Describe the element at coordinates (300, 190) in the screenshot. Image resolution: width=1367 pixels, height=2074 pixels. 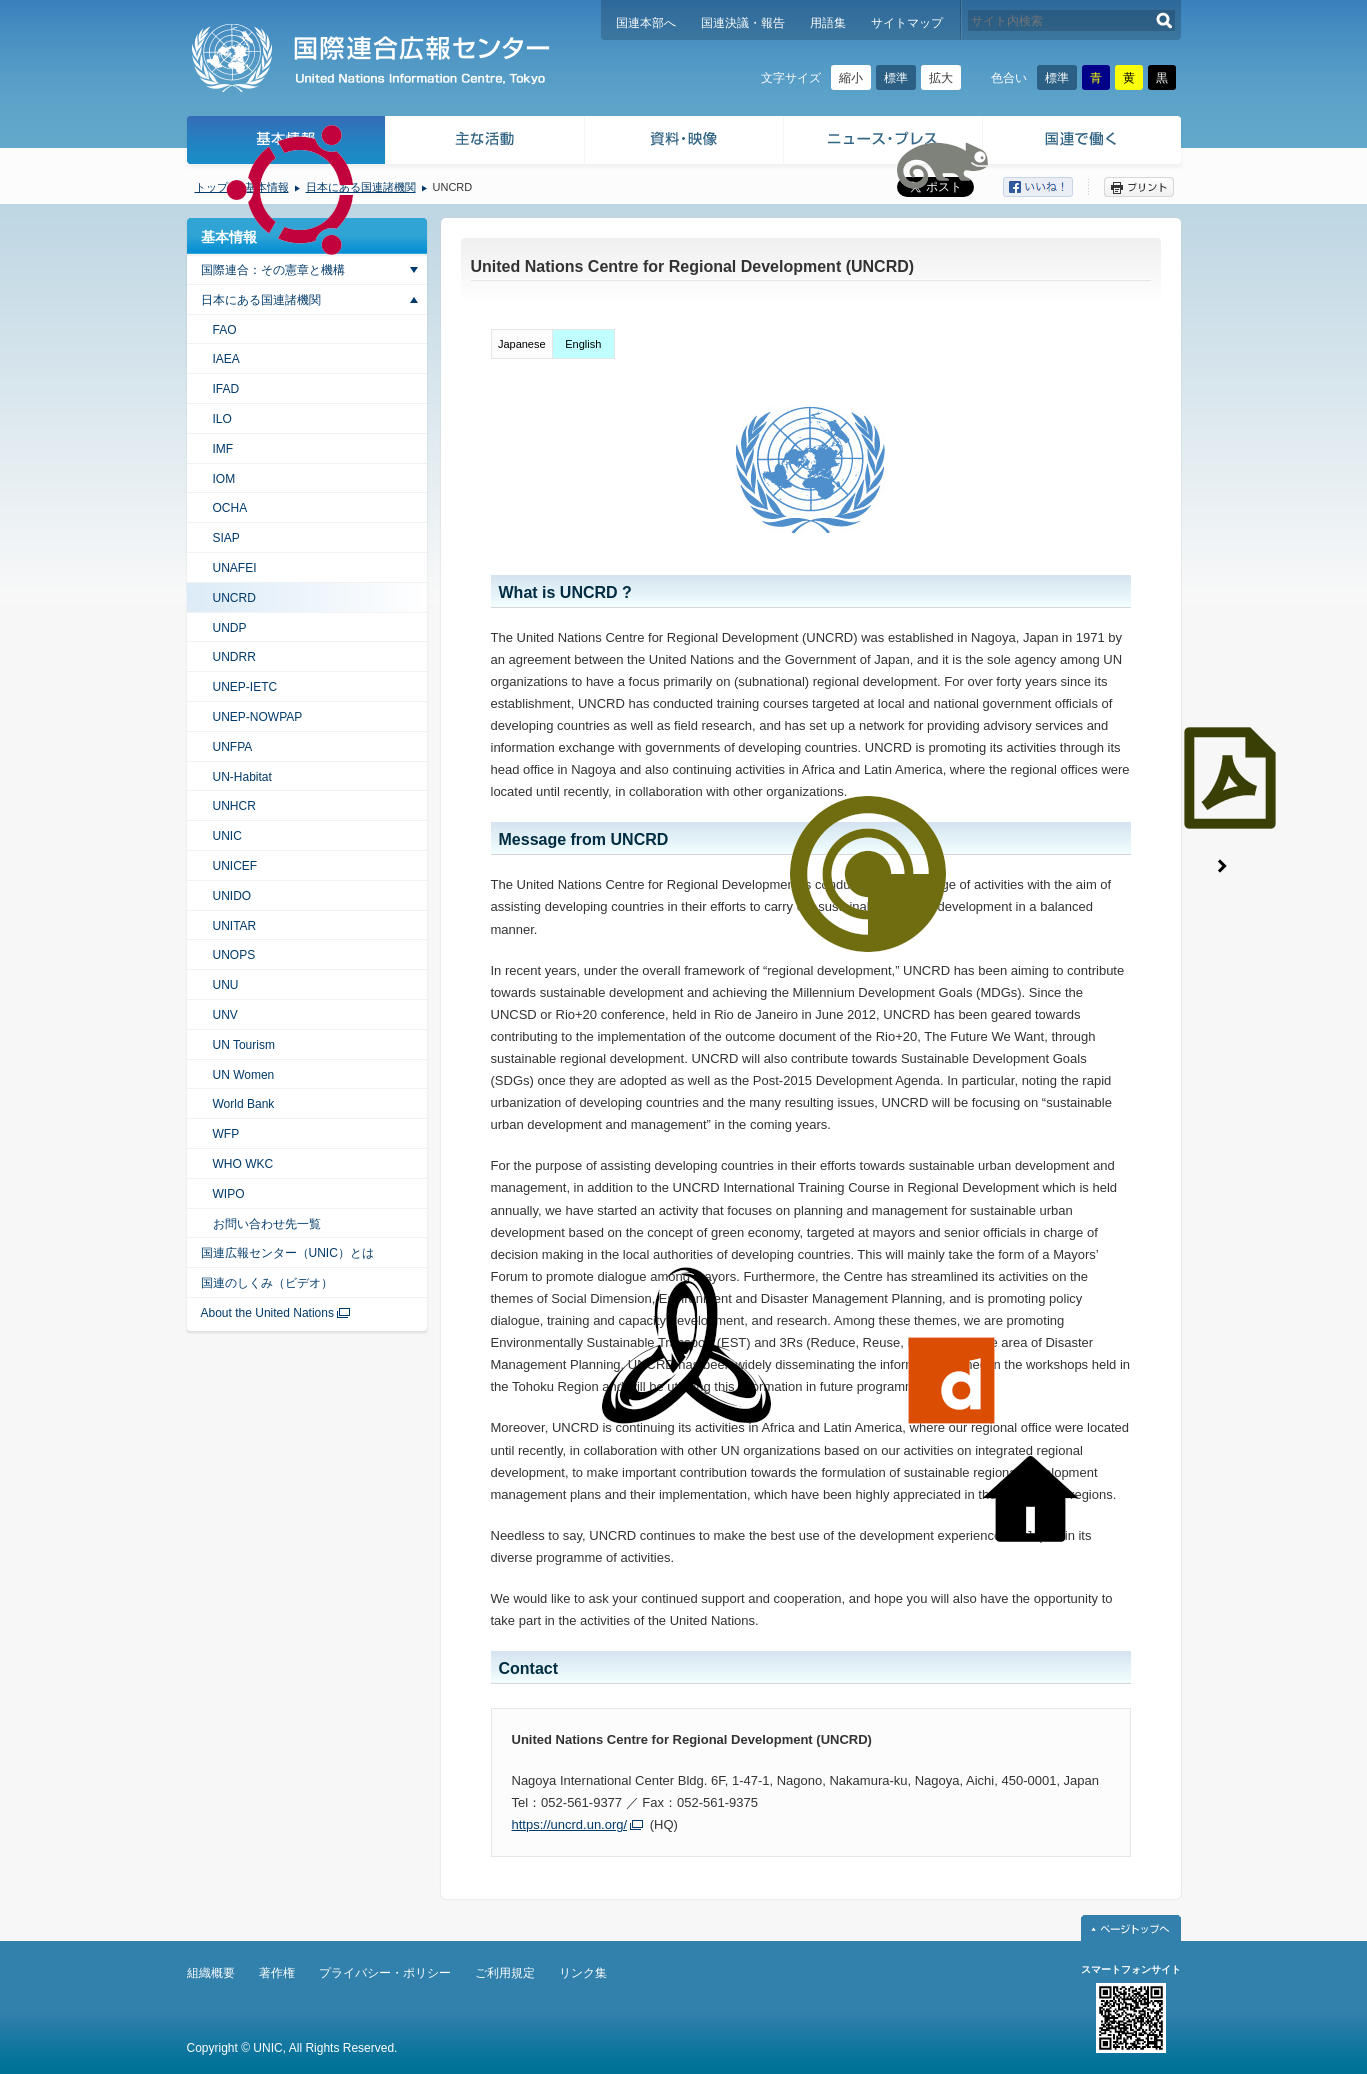
I see `ubuntu operating system logo` at that location.